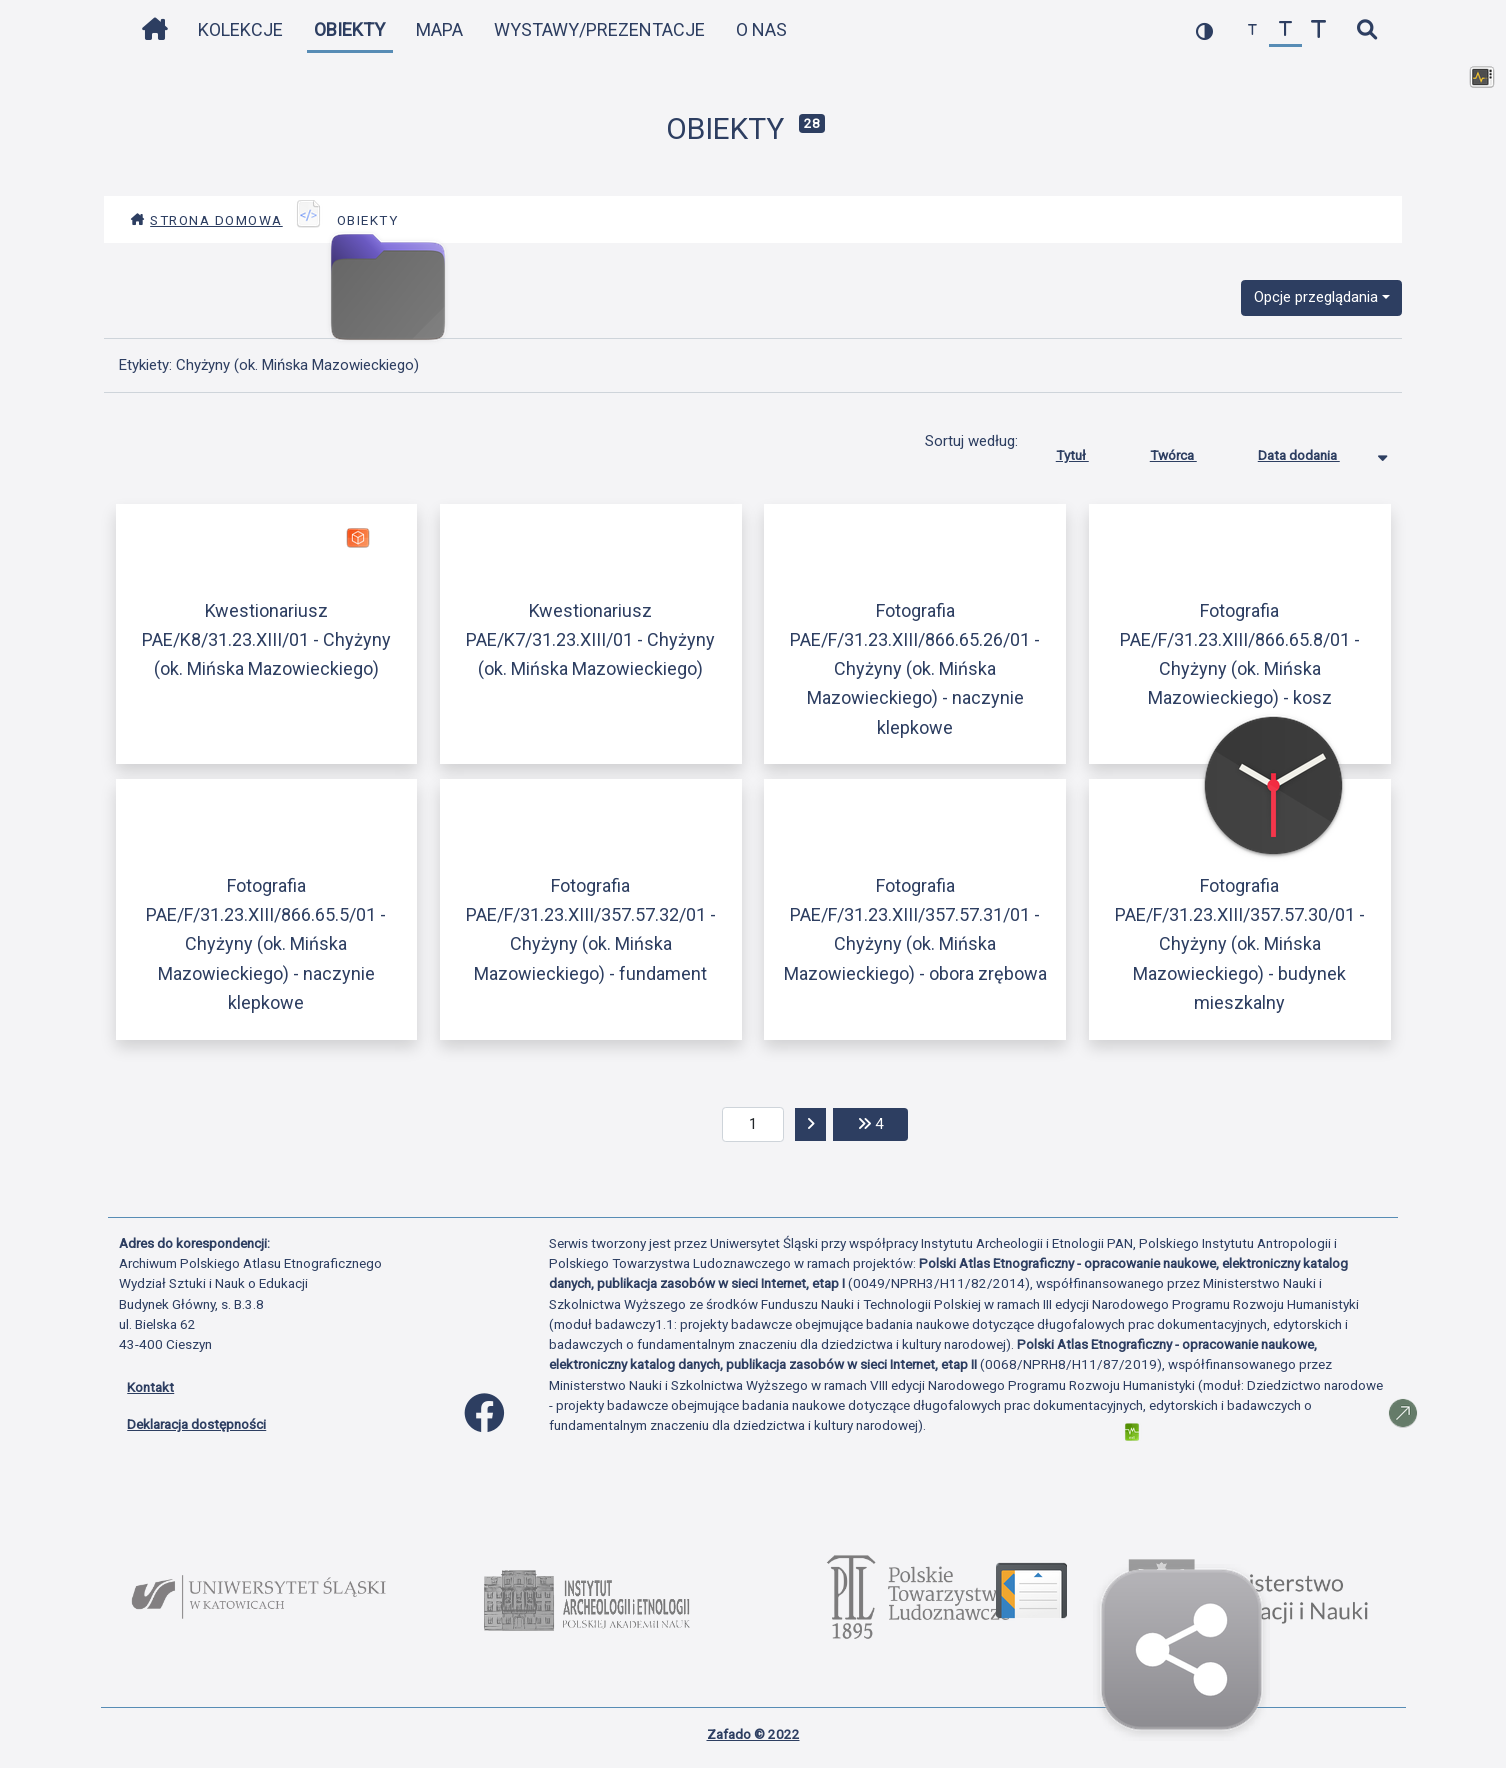 The height and width of the screenshot is (1768, 1506). Describe the element at coordinates (358, 537) in the screenshot. I see `open a 3D model file` at that location.